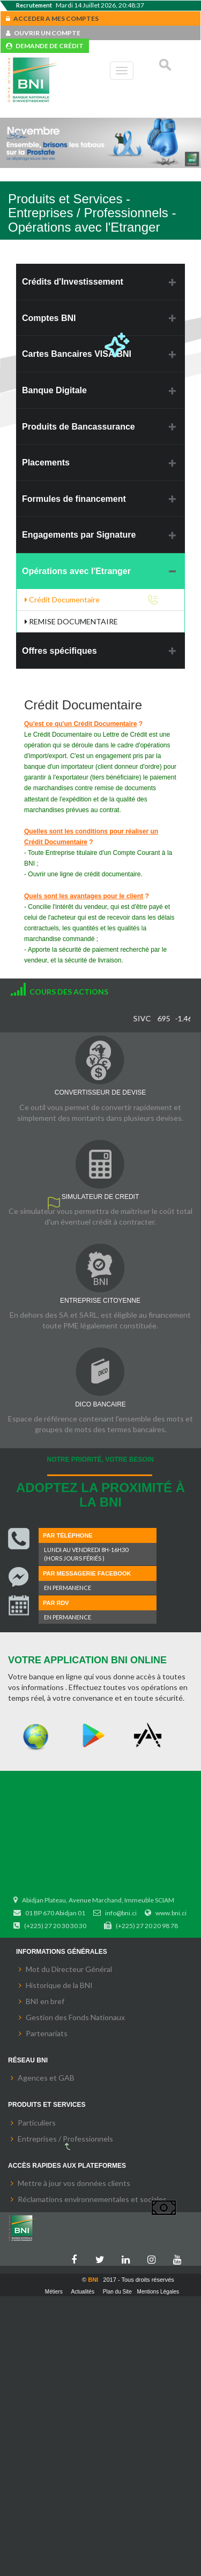 This screenshot has width=201, height=2576. I want to click on view contact list or phone directory, so click(153, 599).